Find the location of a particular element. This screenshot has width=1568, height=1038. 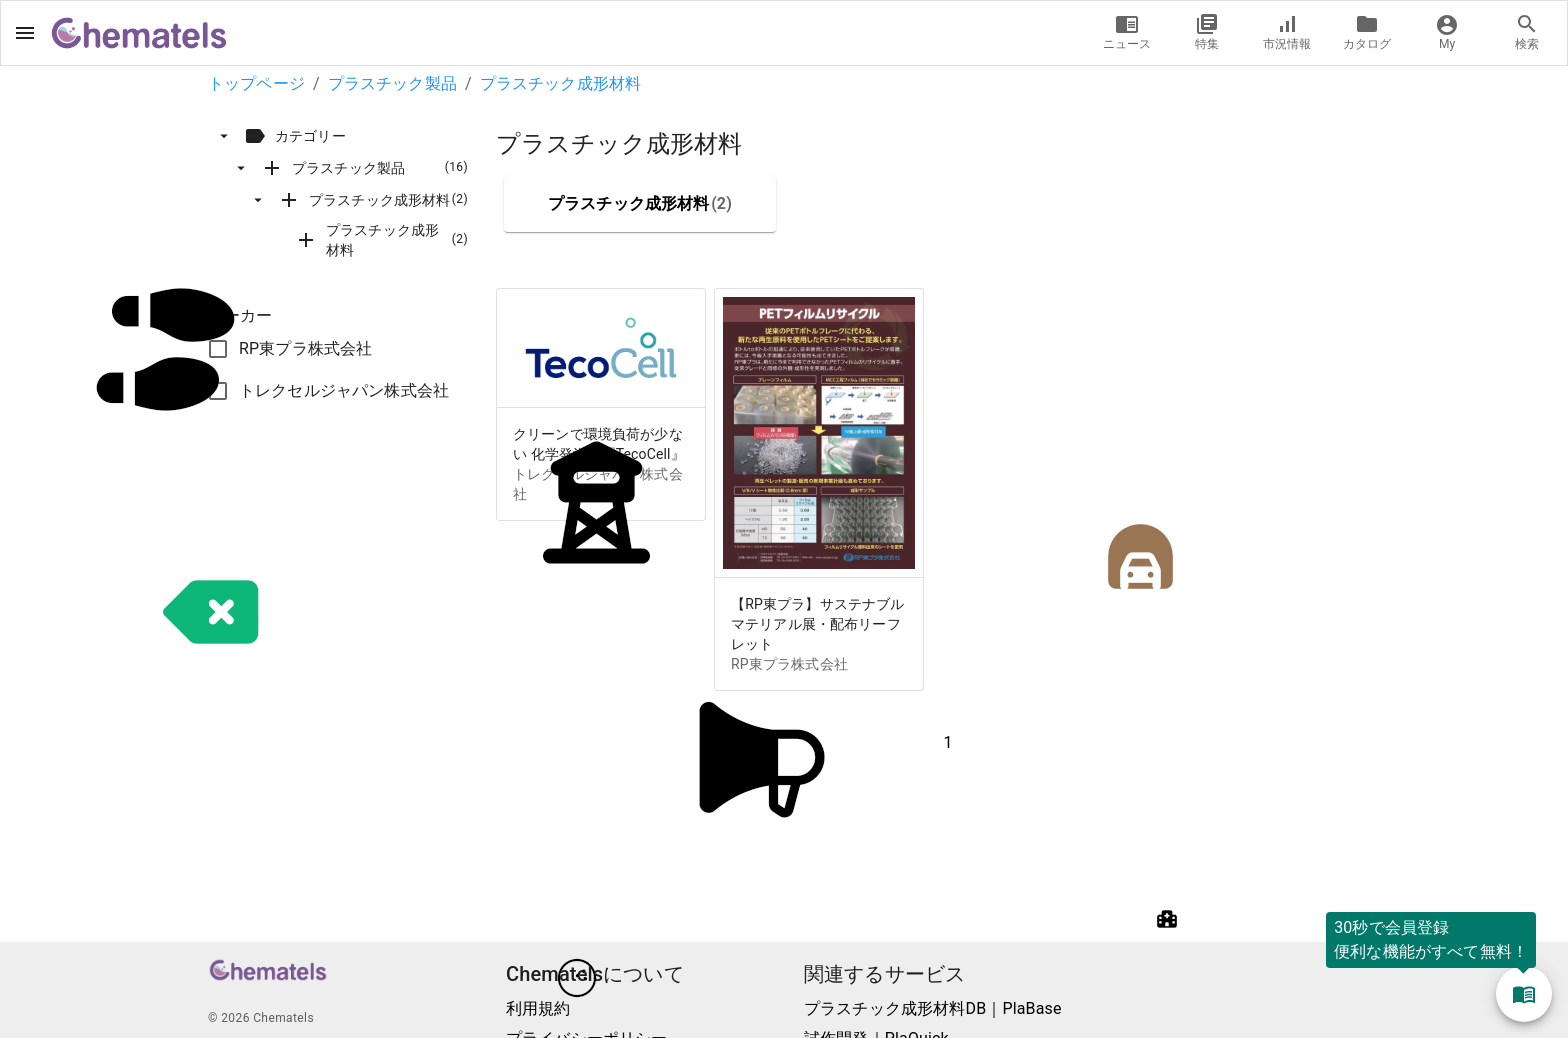

access bowling or sports games is located at coordinates (577, 978).